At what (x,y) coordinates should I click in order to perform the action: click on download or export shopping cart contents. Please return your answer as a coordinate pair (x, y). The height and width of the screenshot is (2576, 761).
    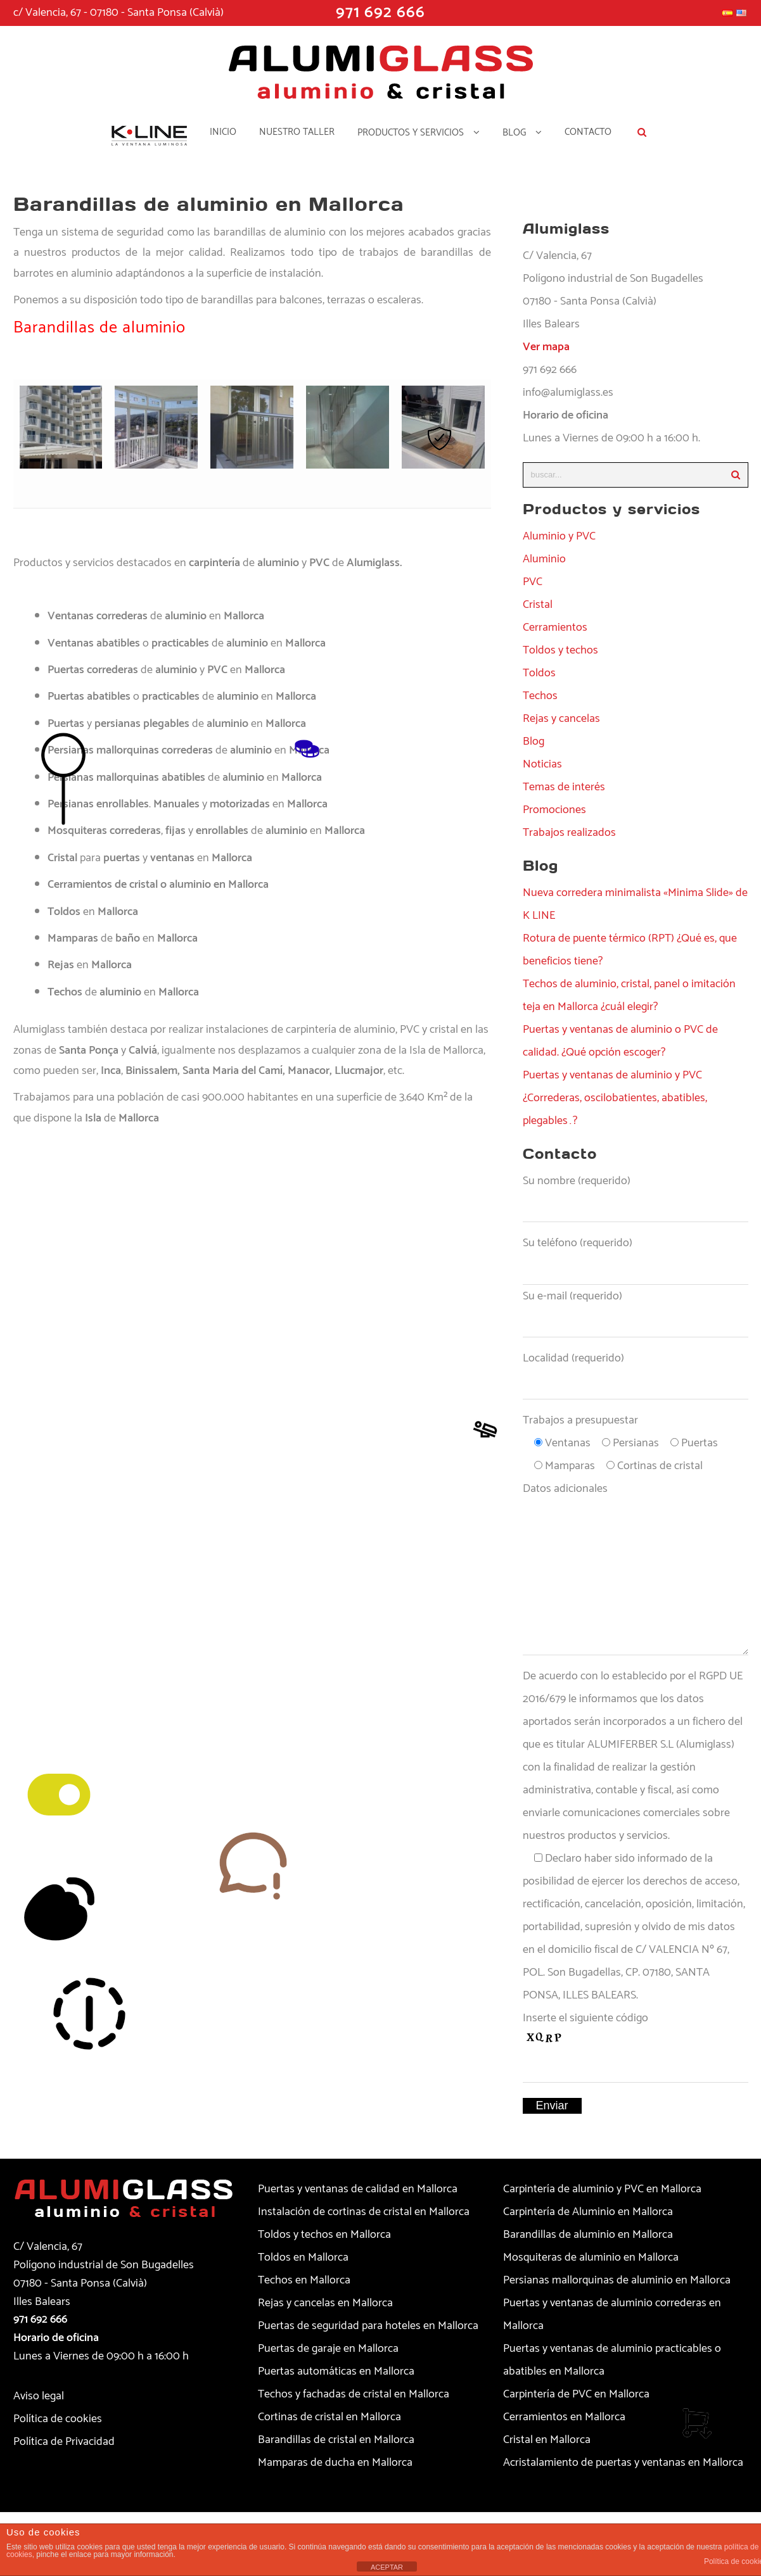
    Looking at the image, I should click on (696, 2423).